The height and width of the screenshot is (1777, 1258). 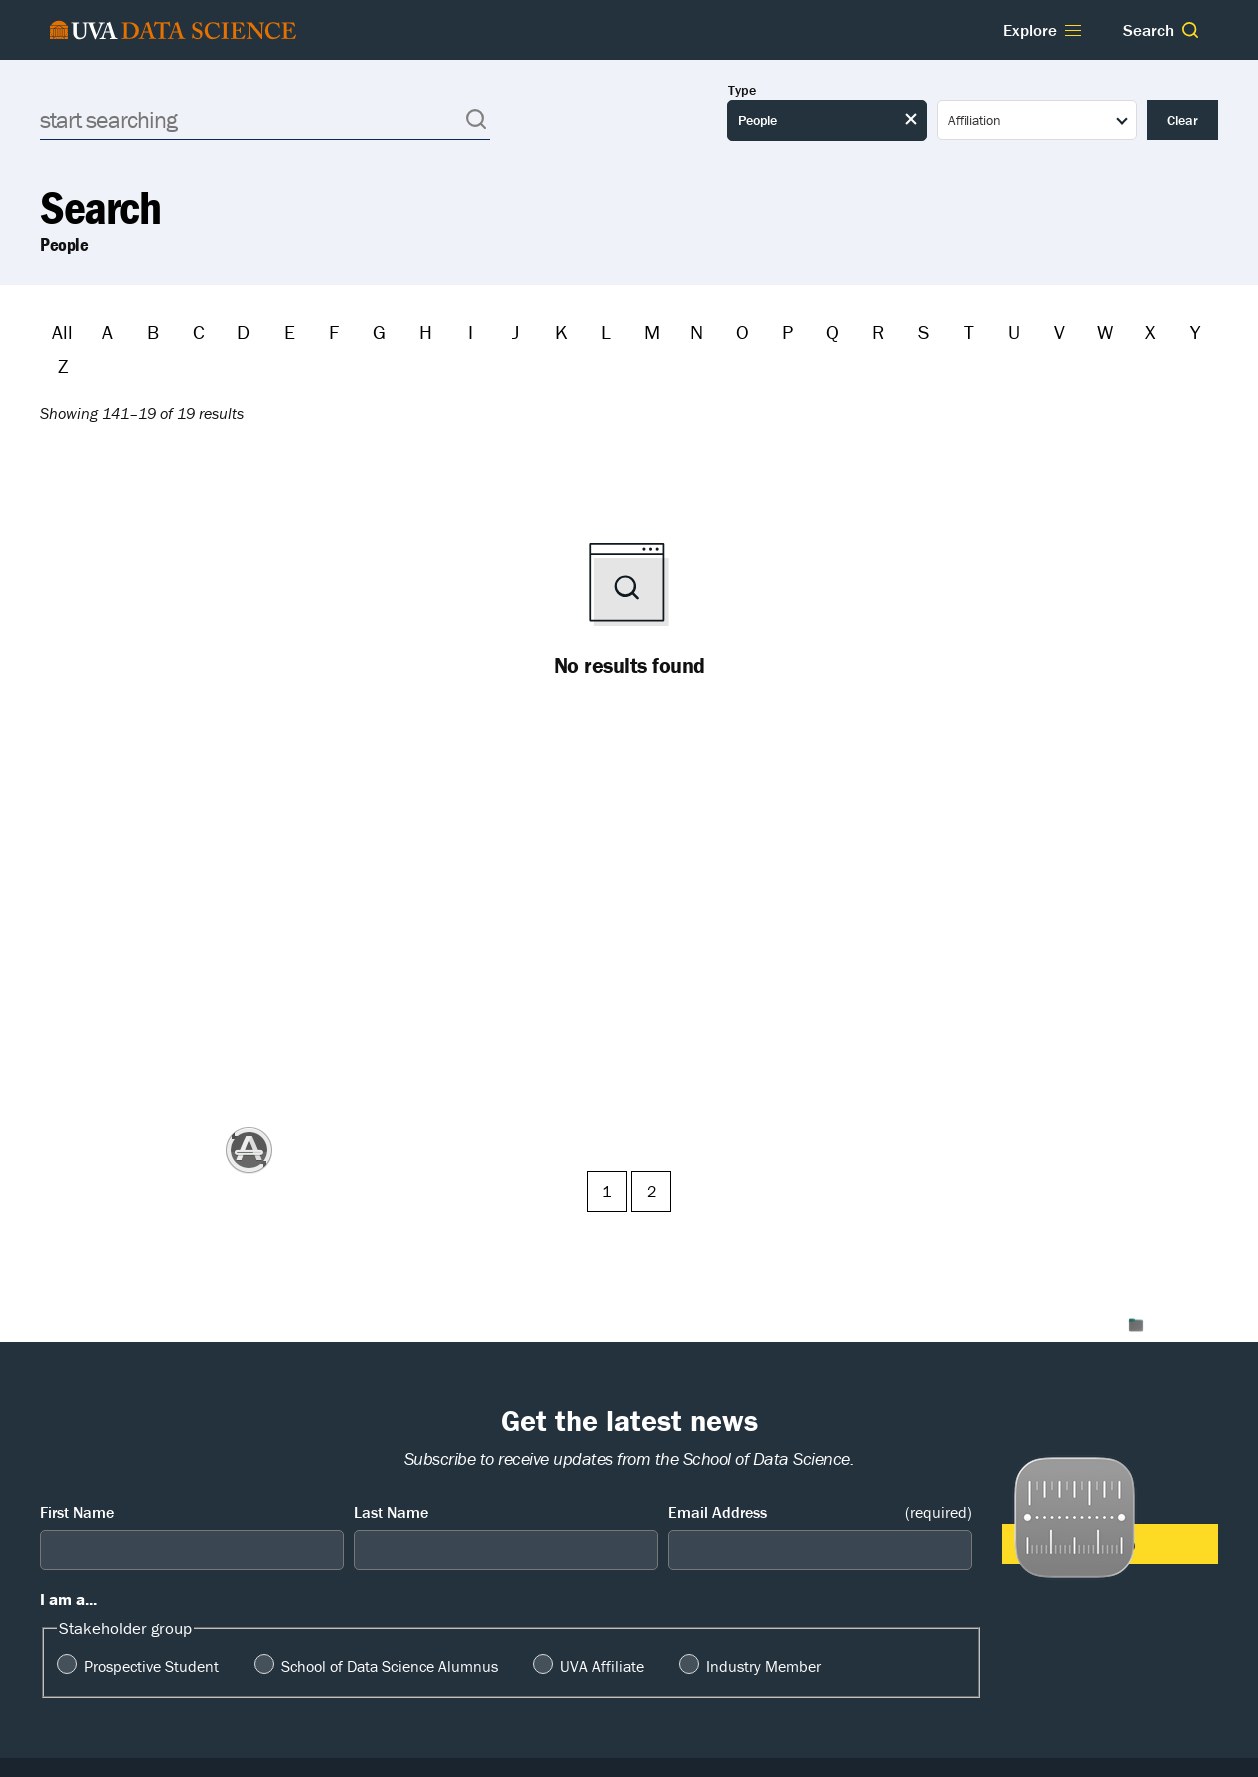 I want to click on open the software update manager, so click(x=249, y=1150).